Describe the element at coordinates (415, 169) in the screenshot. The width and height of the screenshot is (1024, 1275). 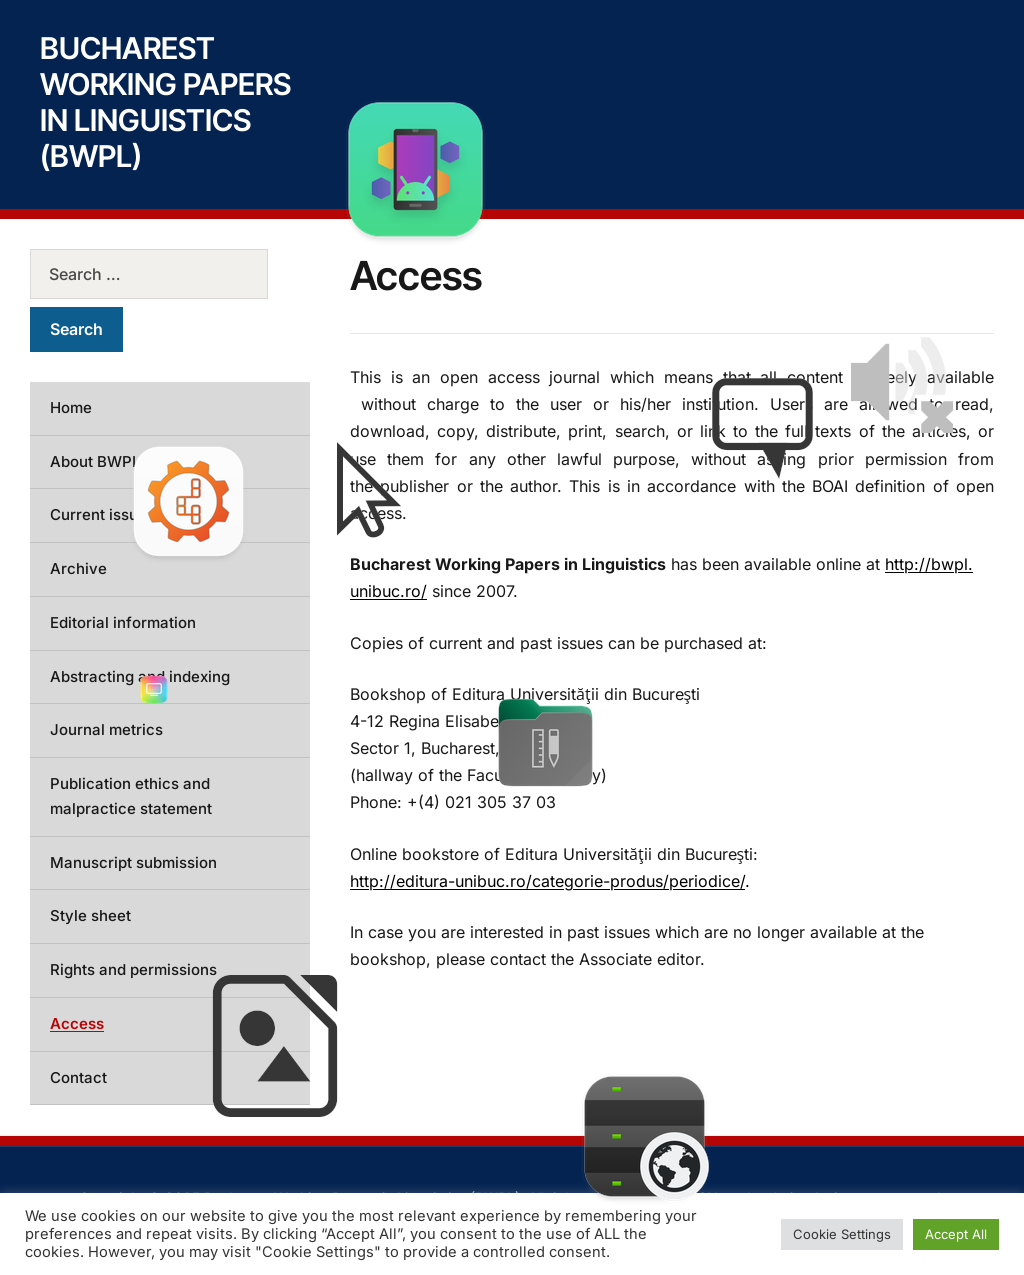
I see `launch guiscrcpy android screen mirroring app` at that location.